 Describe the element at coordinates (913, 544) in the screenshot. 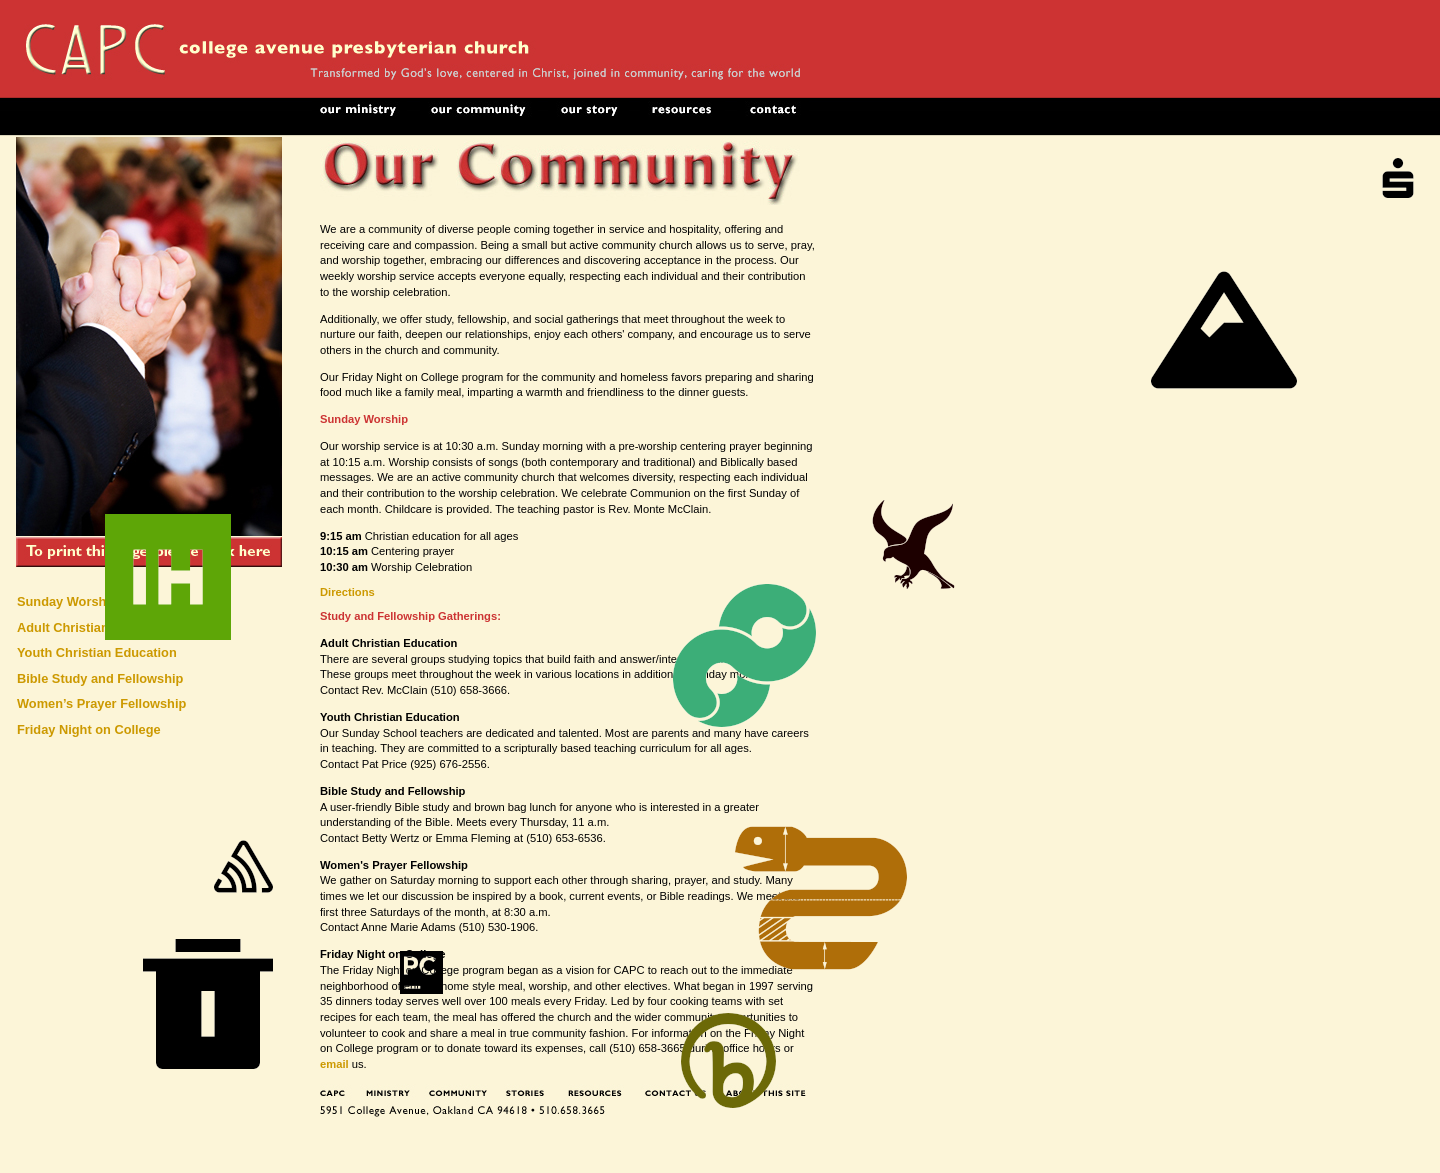

I see `falcon framework logo` at that location.